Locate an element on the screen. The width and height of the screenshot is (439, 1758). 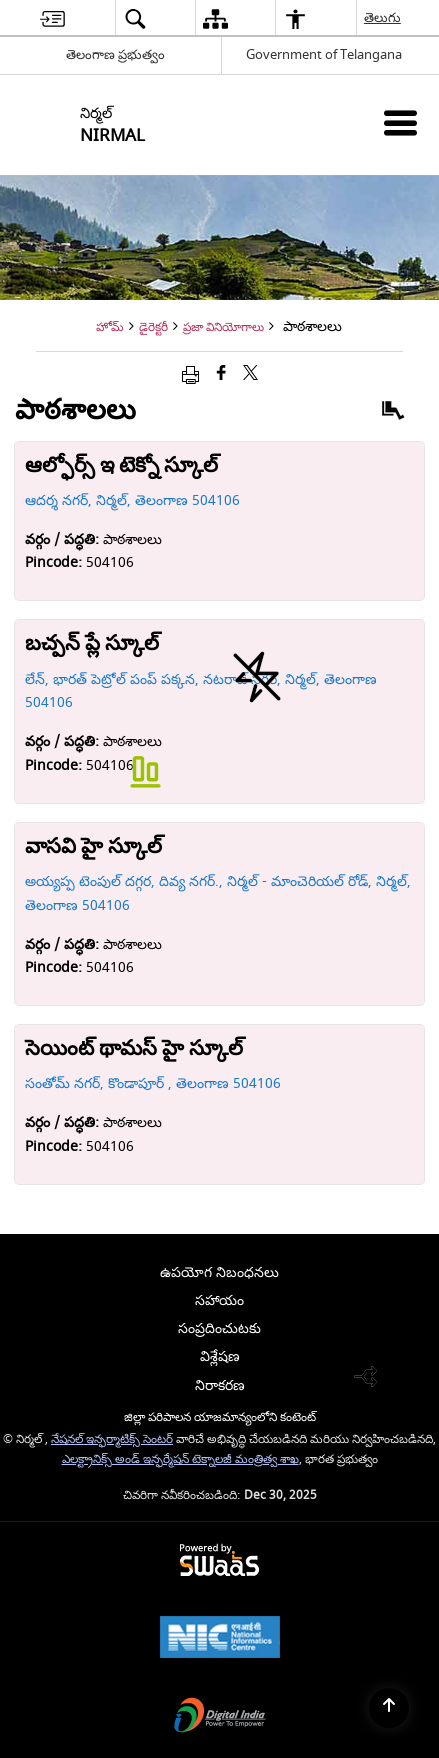
select extra legroom seat option is located at coordinates (392, 410).